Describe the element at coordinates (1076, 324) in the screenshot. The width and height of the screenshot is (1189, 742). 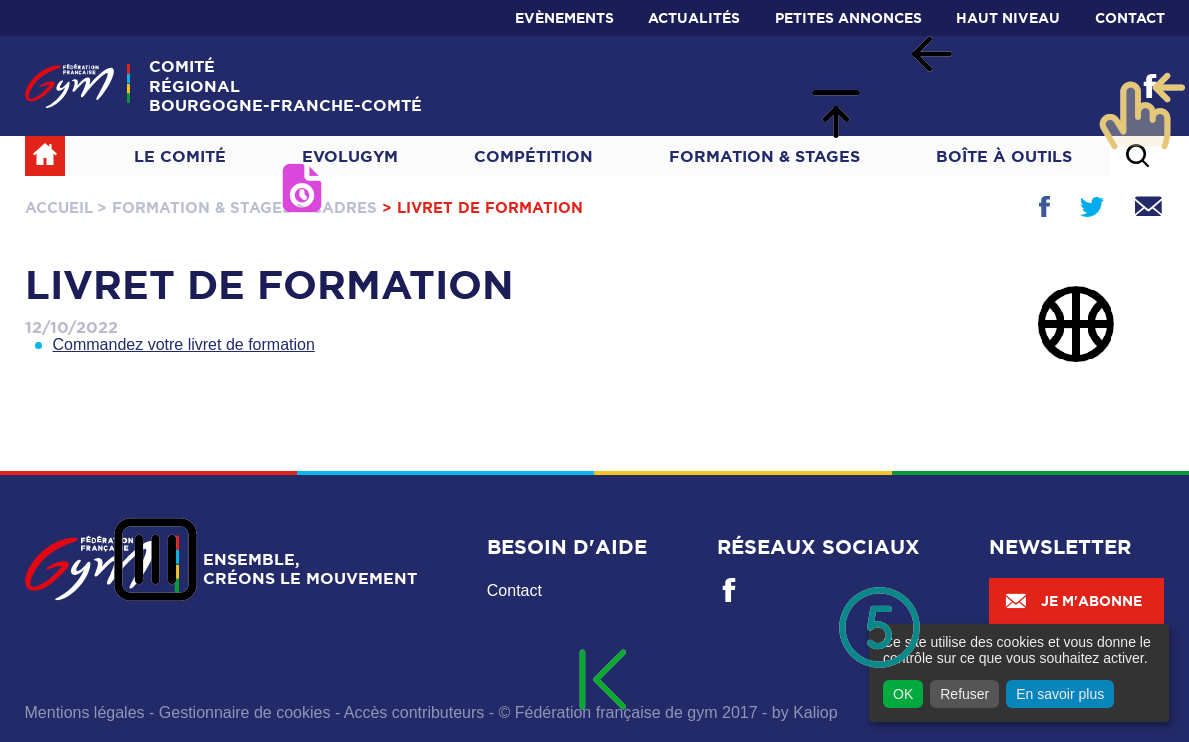
I see `access sports or basketball content` at that location.